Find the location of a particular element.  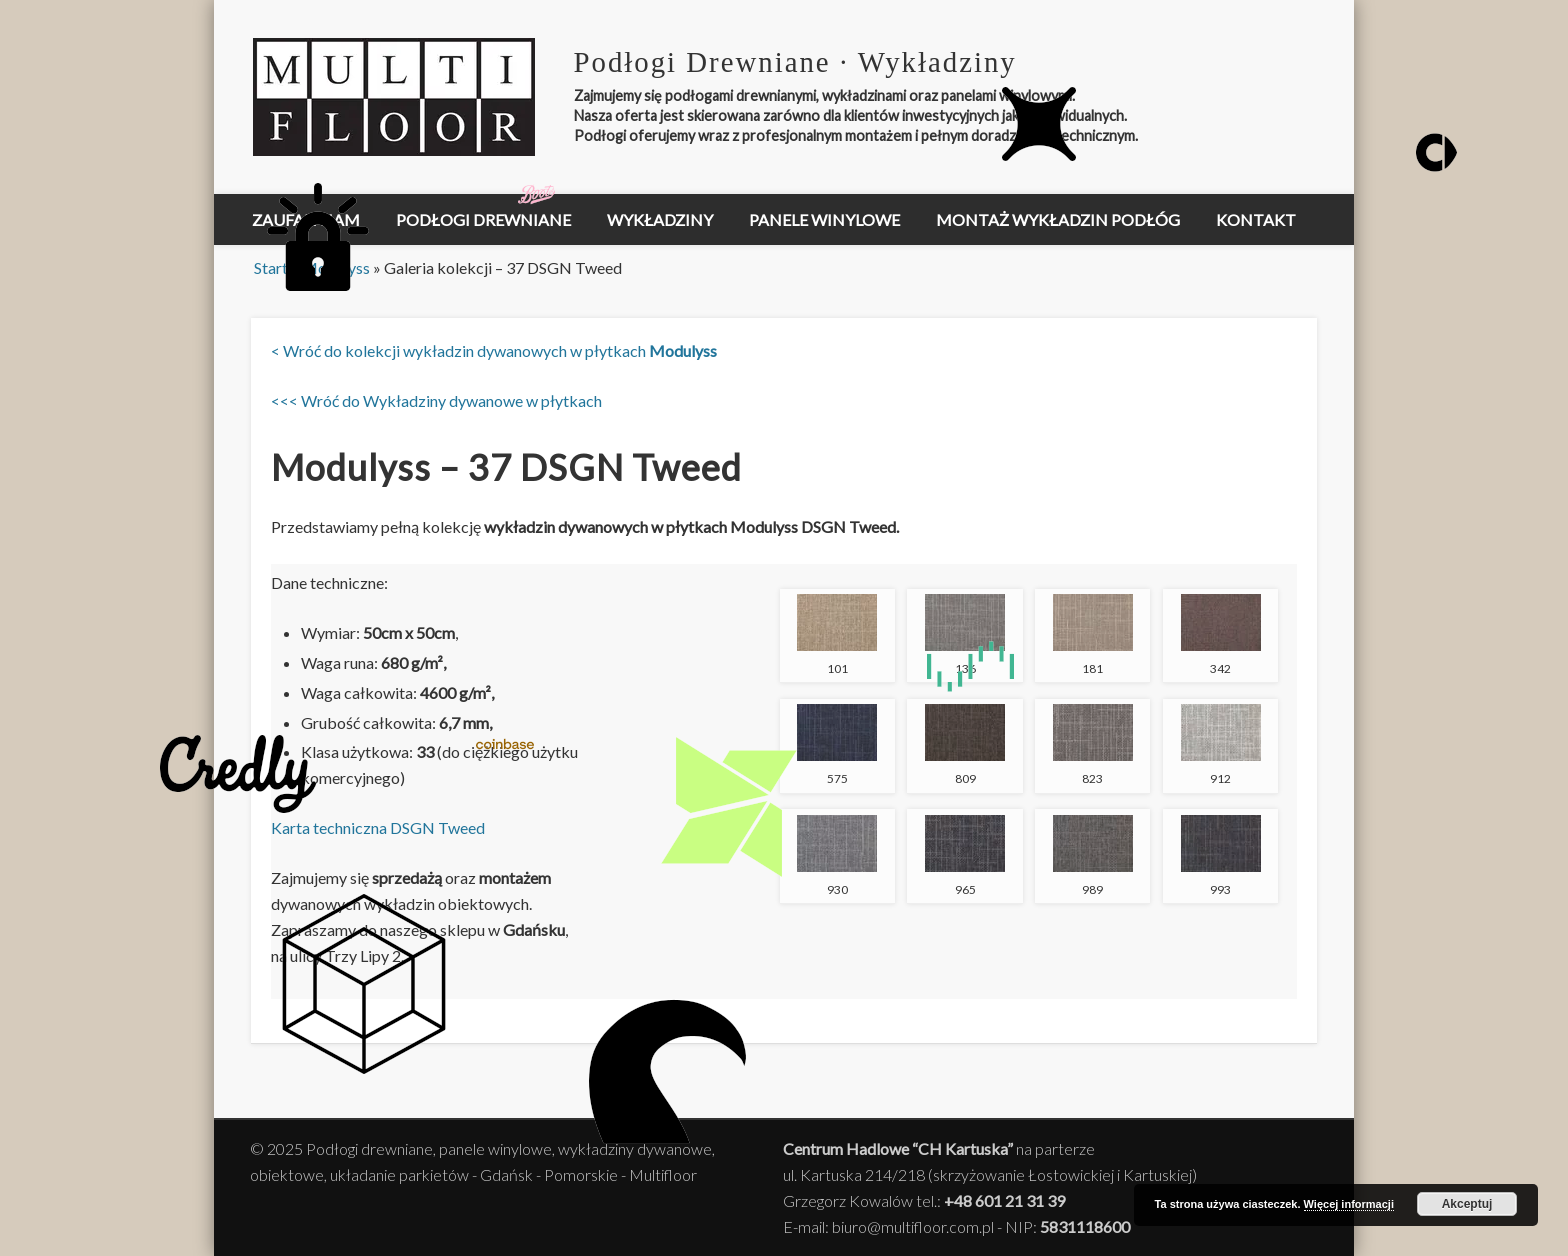

nextra documentation framework logo is located at coordinates (1039, 124).